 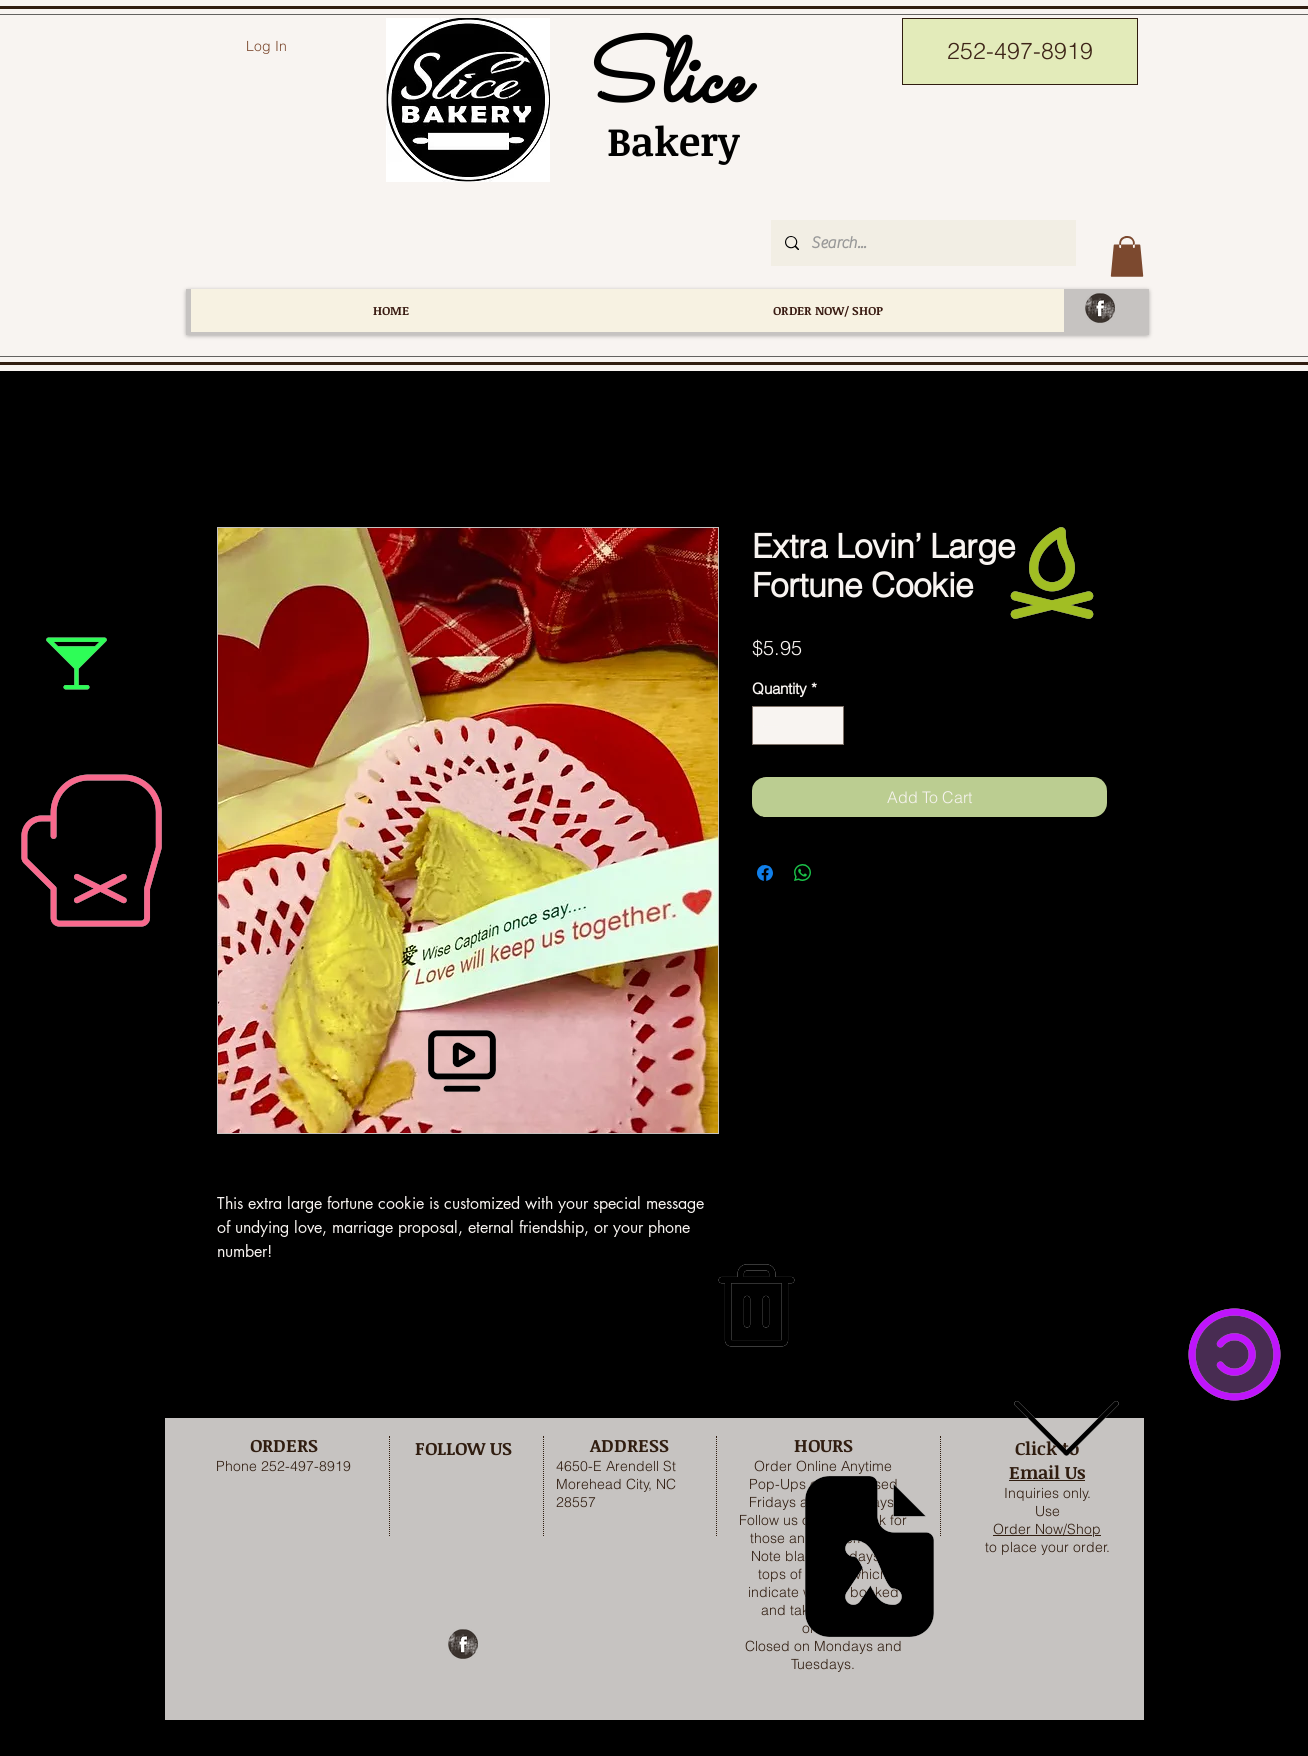 I want to click on expand a dropdown menu, so click(x=1066, y=1423).